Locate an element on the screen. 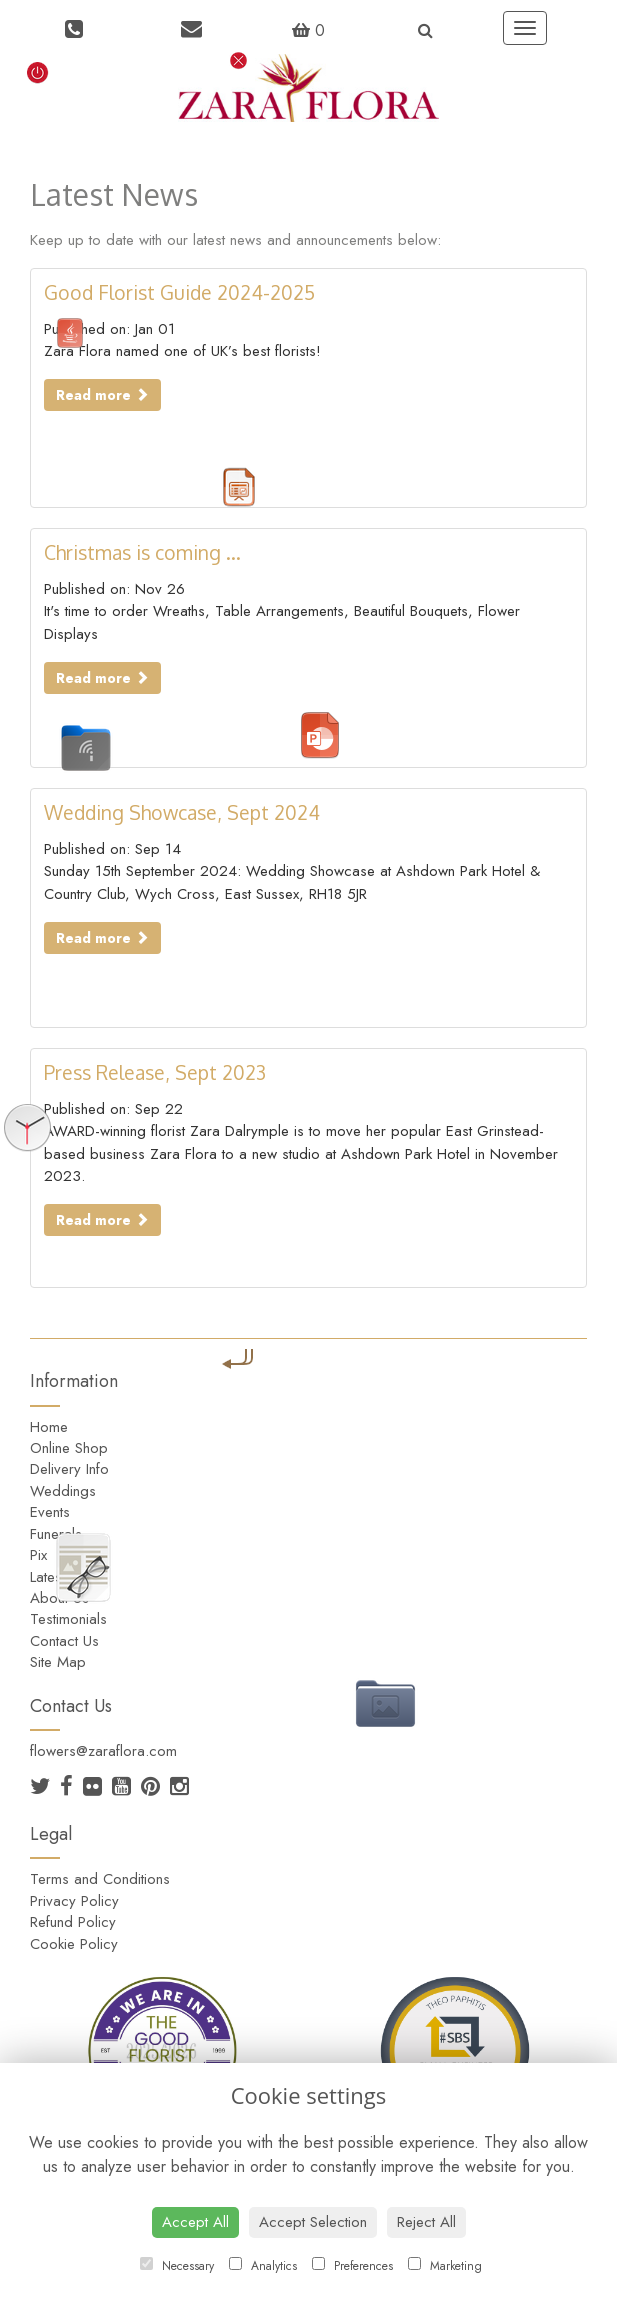 The image size is (617, 2300). indicates a file or item that cannot be read or accessed is located at coordinates (238, 60).